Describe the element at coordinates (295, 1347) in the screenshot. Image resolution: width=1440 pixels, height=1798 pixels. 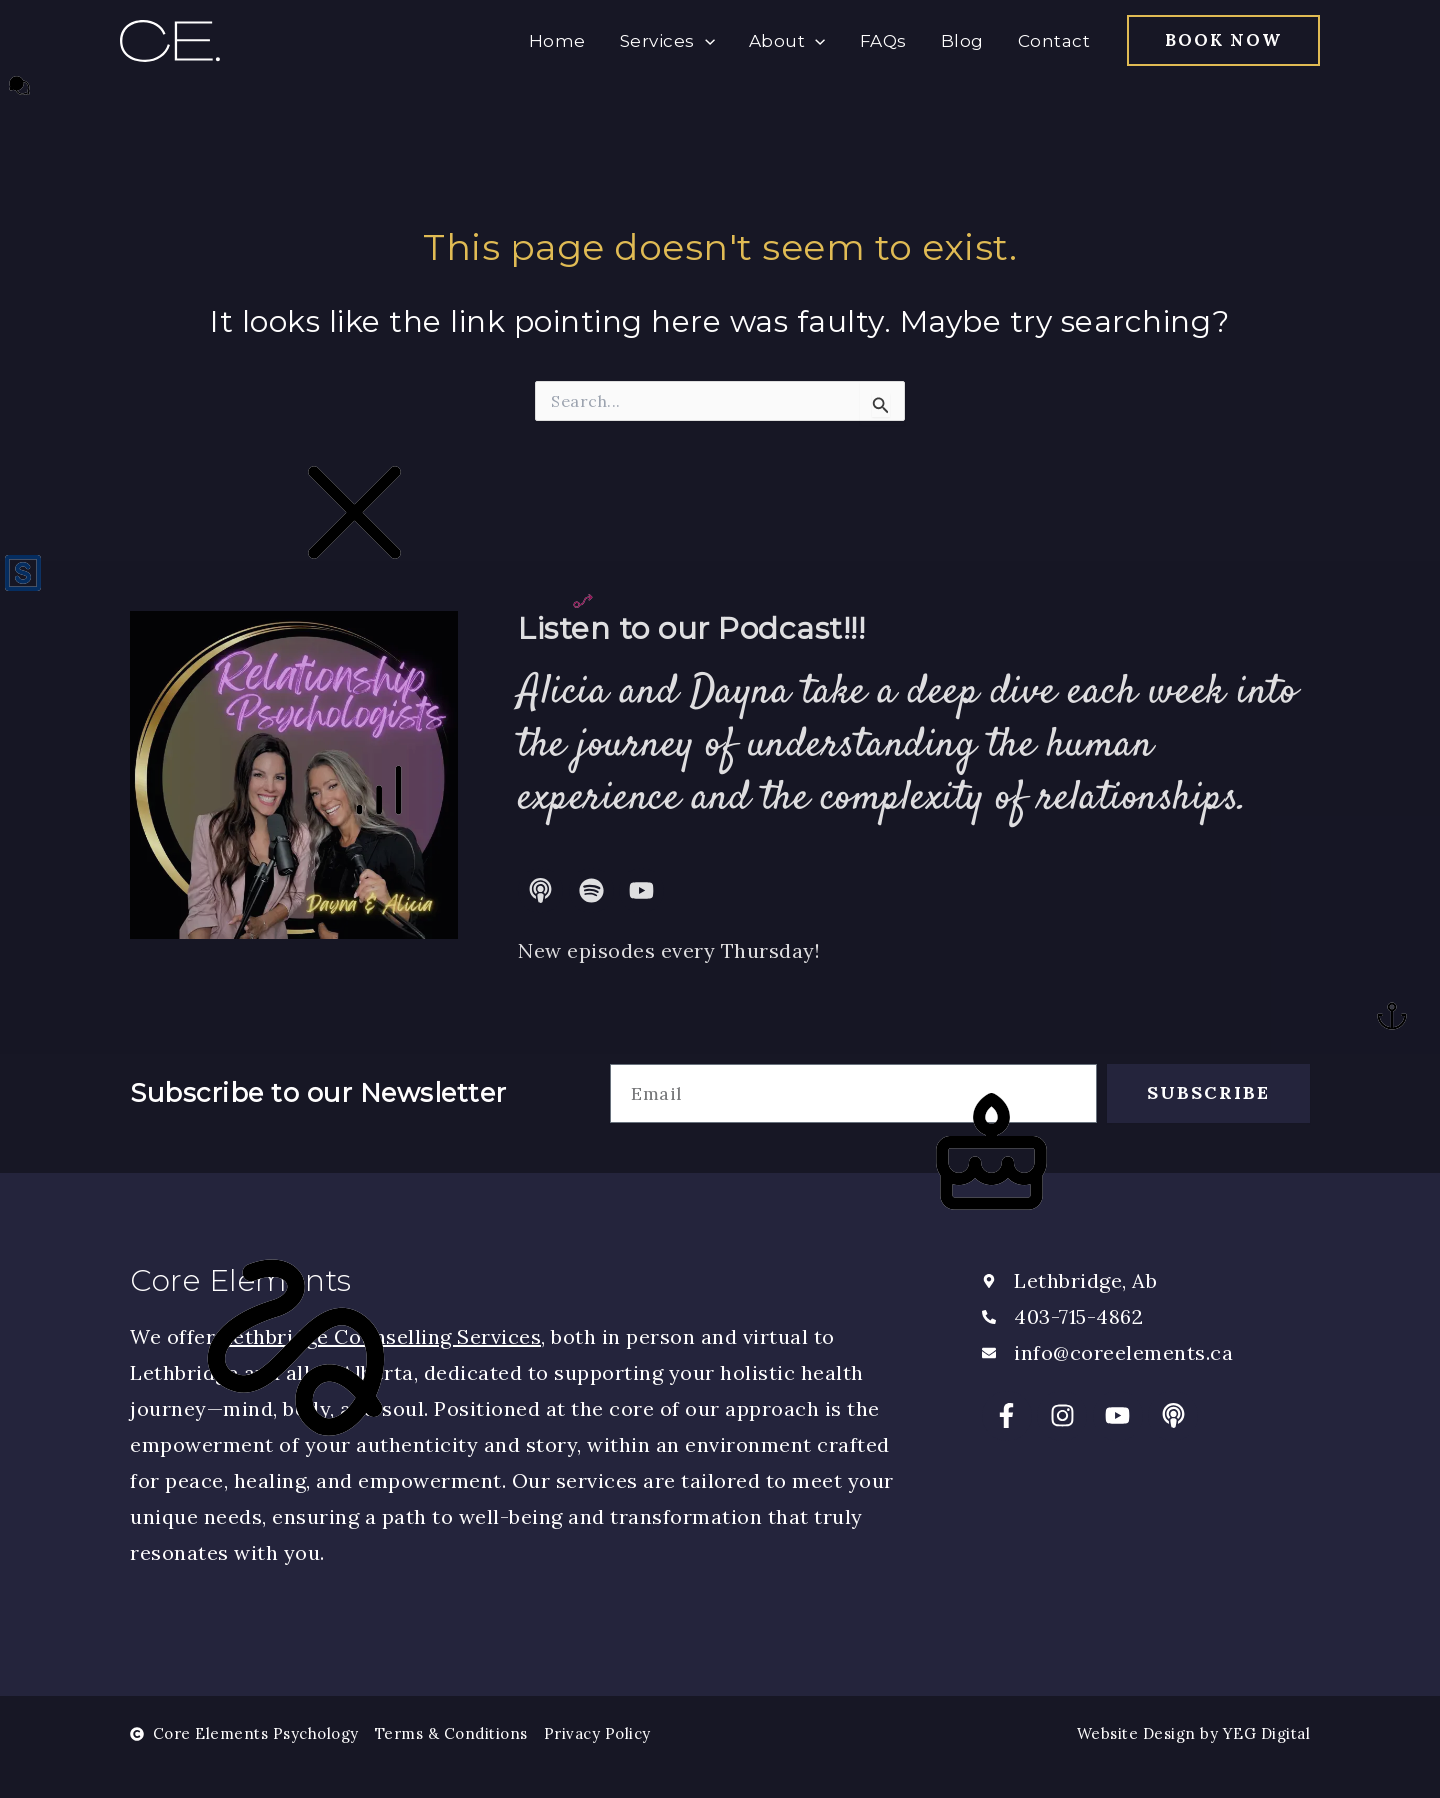
I see `decorative squiggle or flourish element` at that location.